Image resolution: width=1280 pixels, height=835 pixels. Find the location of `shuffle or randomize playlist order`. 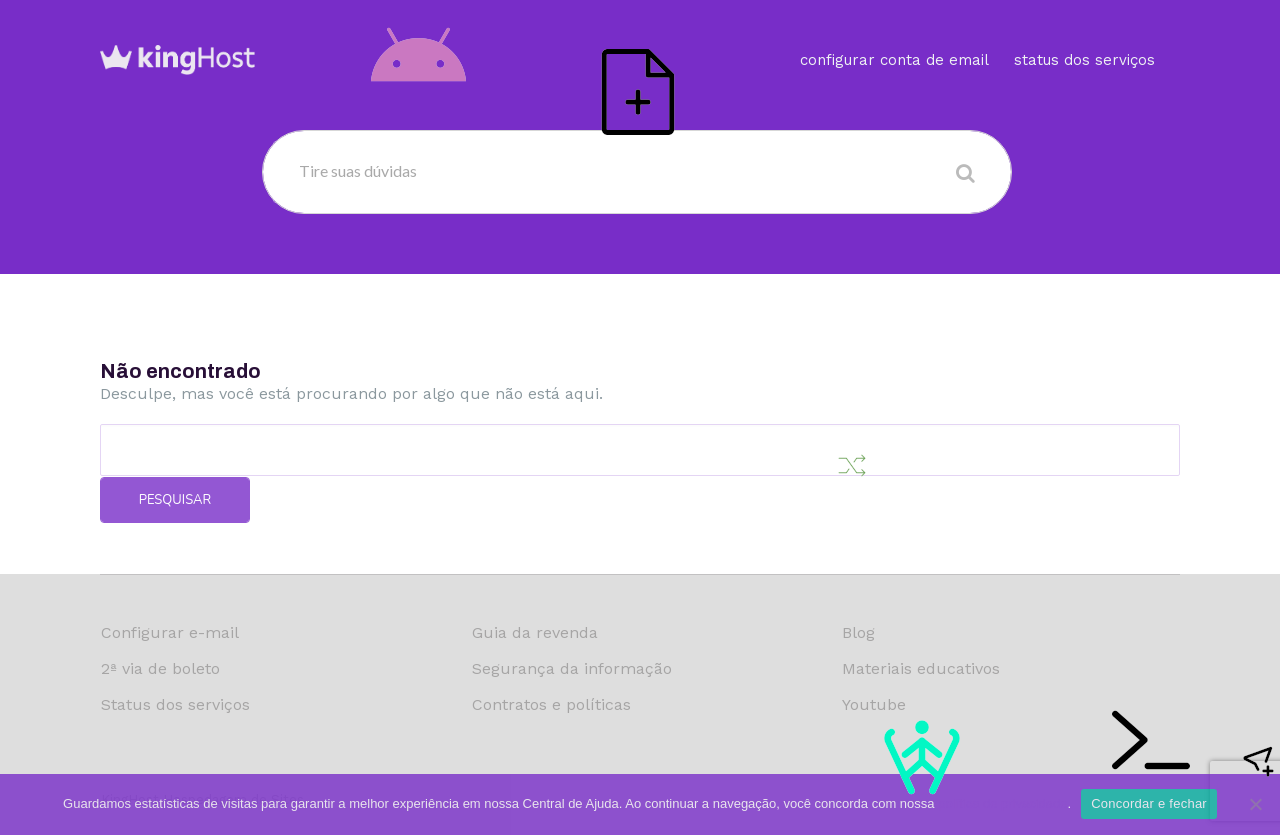

shuffle or randomize playlist order is located at coordinates (851, 465).